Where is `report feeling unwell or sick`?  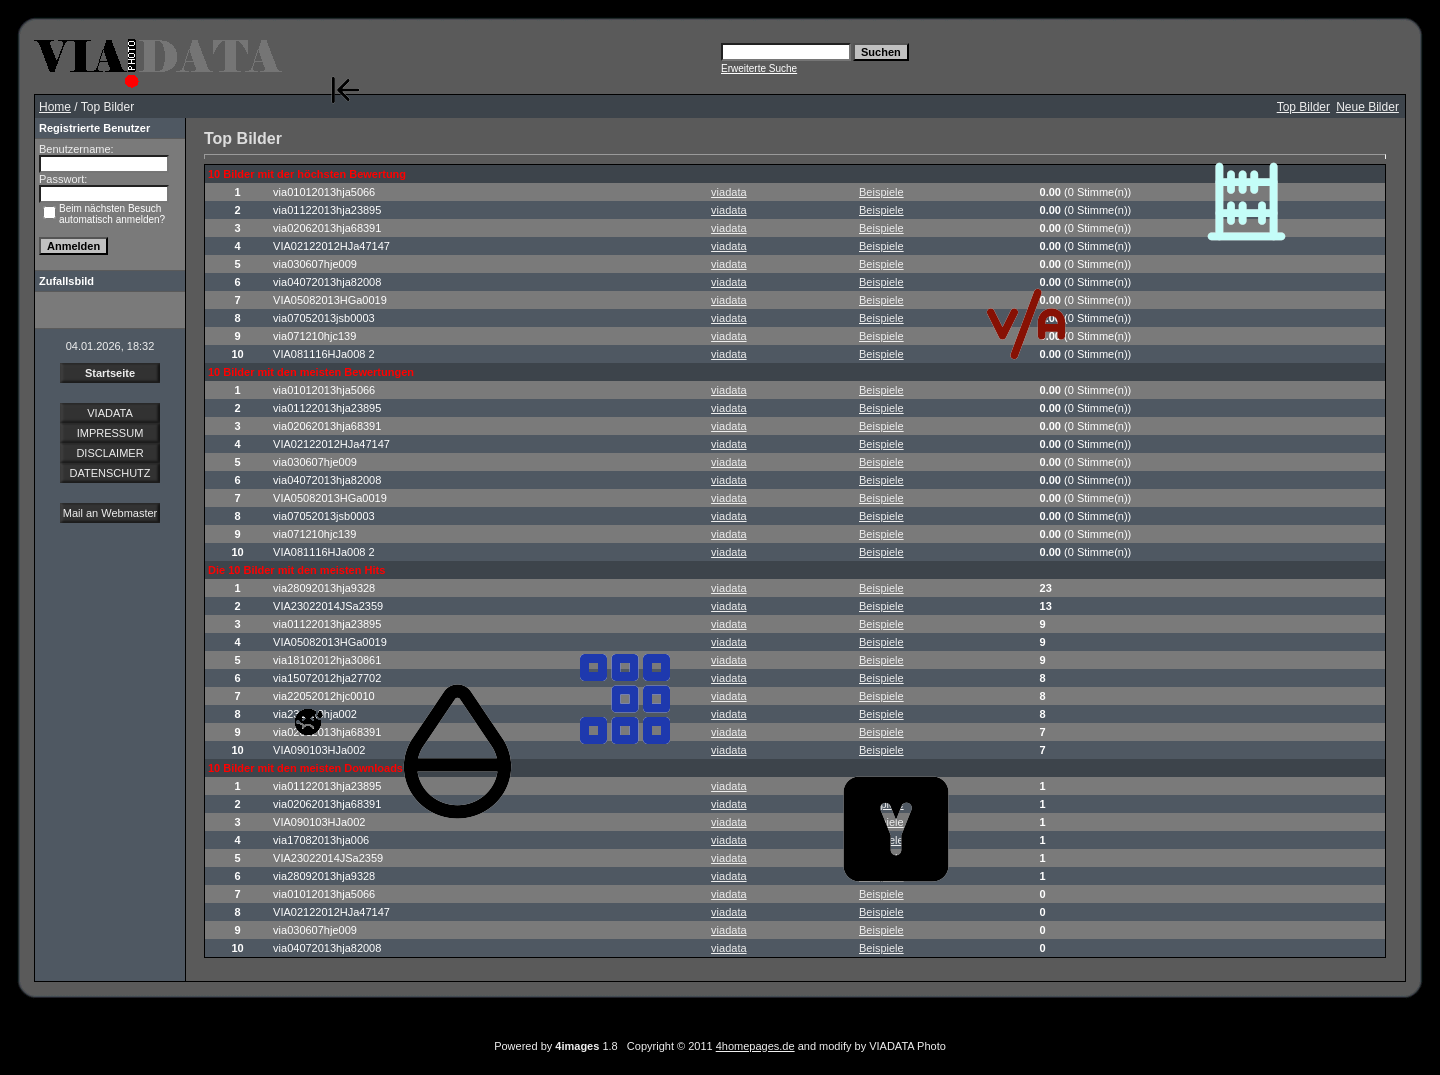 report feeling unwell or sick is located at coordinates (308, 722).